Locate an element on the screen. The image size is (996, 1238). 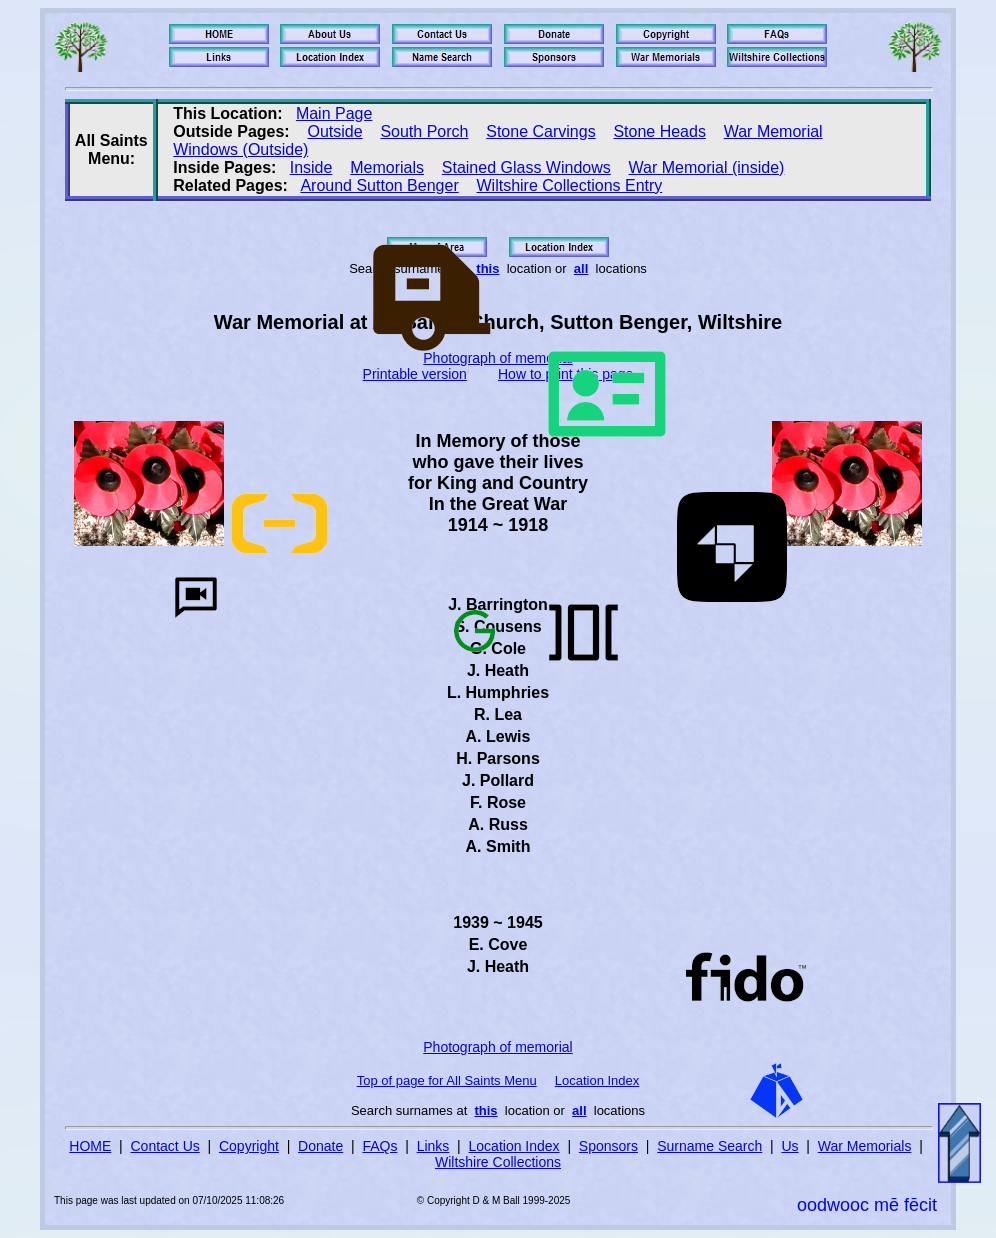
asahi linux project logo is located at coordinates (776, 1090).